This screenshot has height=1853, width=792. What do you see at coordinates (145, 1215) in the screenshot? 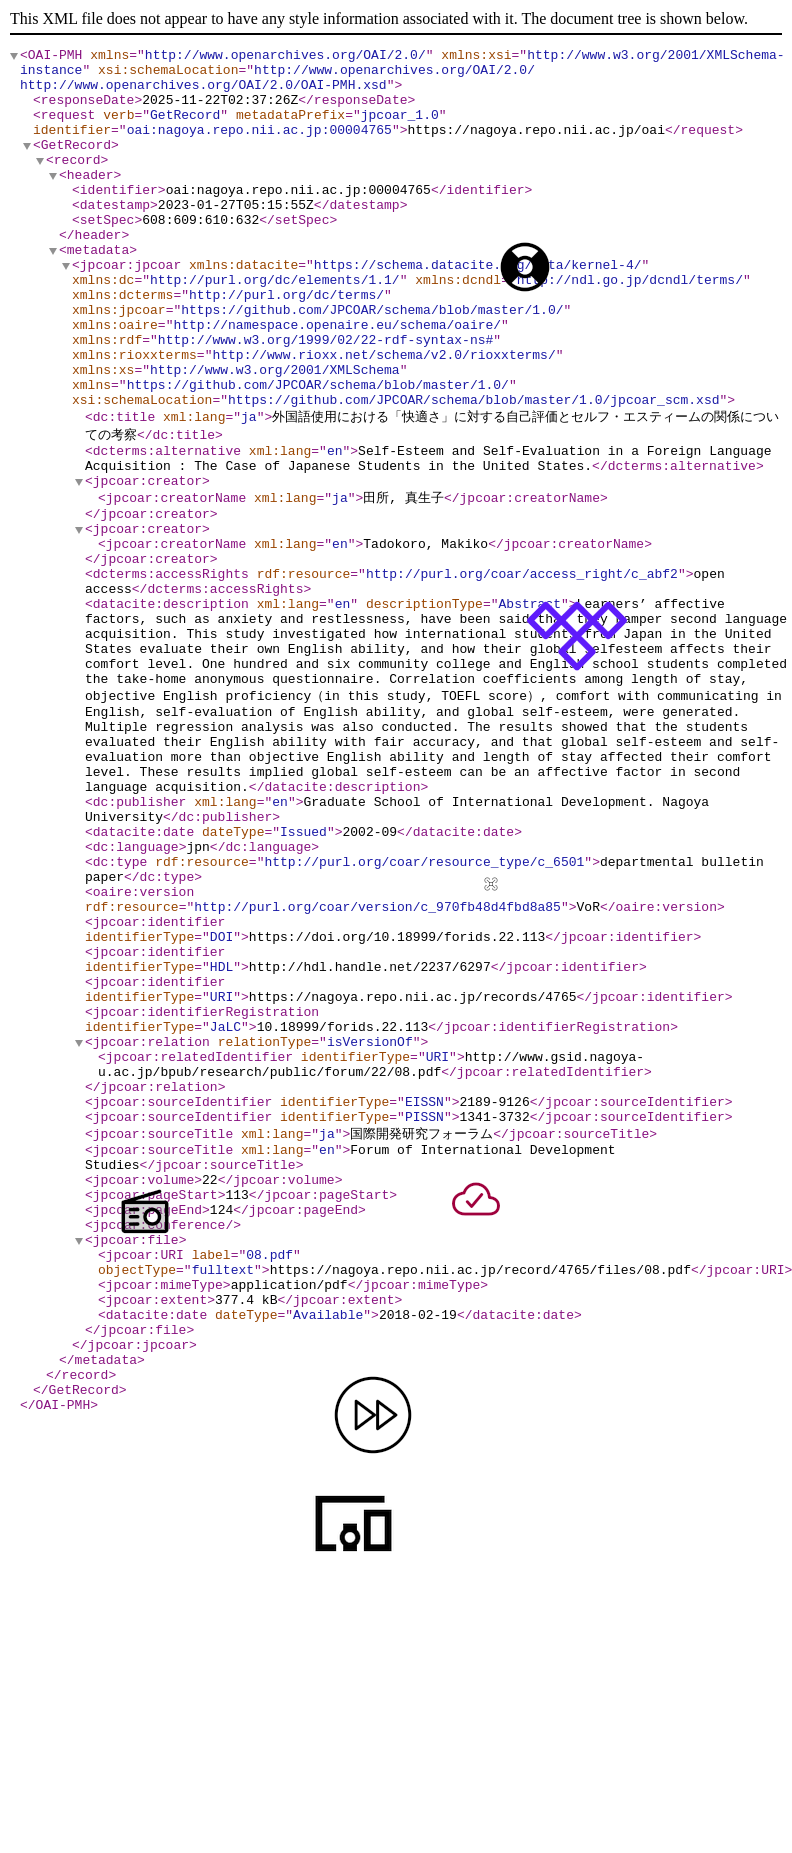
I see `open radio or audio streaming` at bounding box center [145, 1215].